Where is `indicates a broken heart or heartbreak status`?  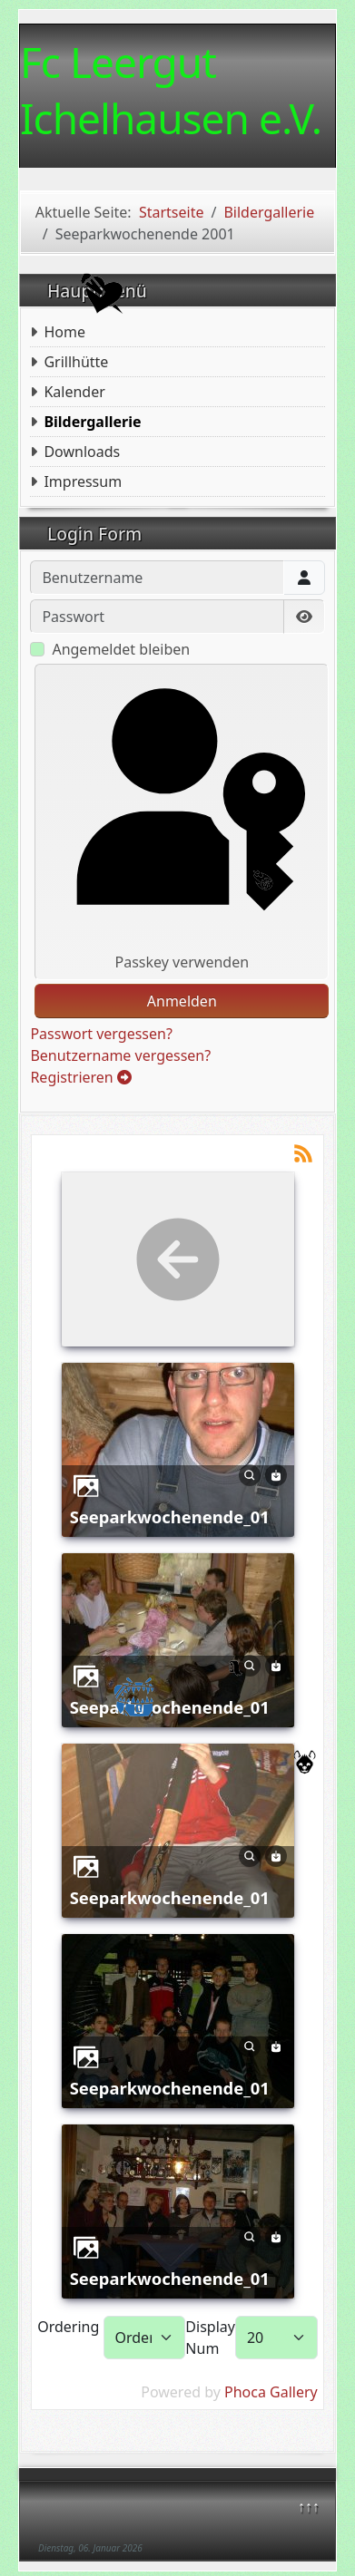
indicates a broken heart or heartbreak status is located at coordinates (102, 293).